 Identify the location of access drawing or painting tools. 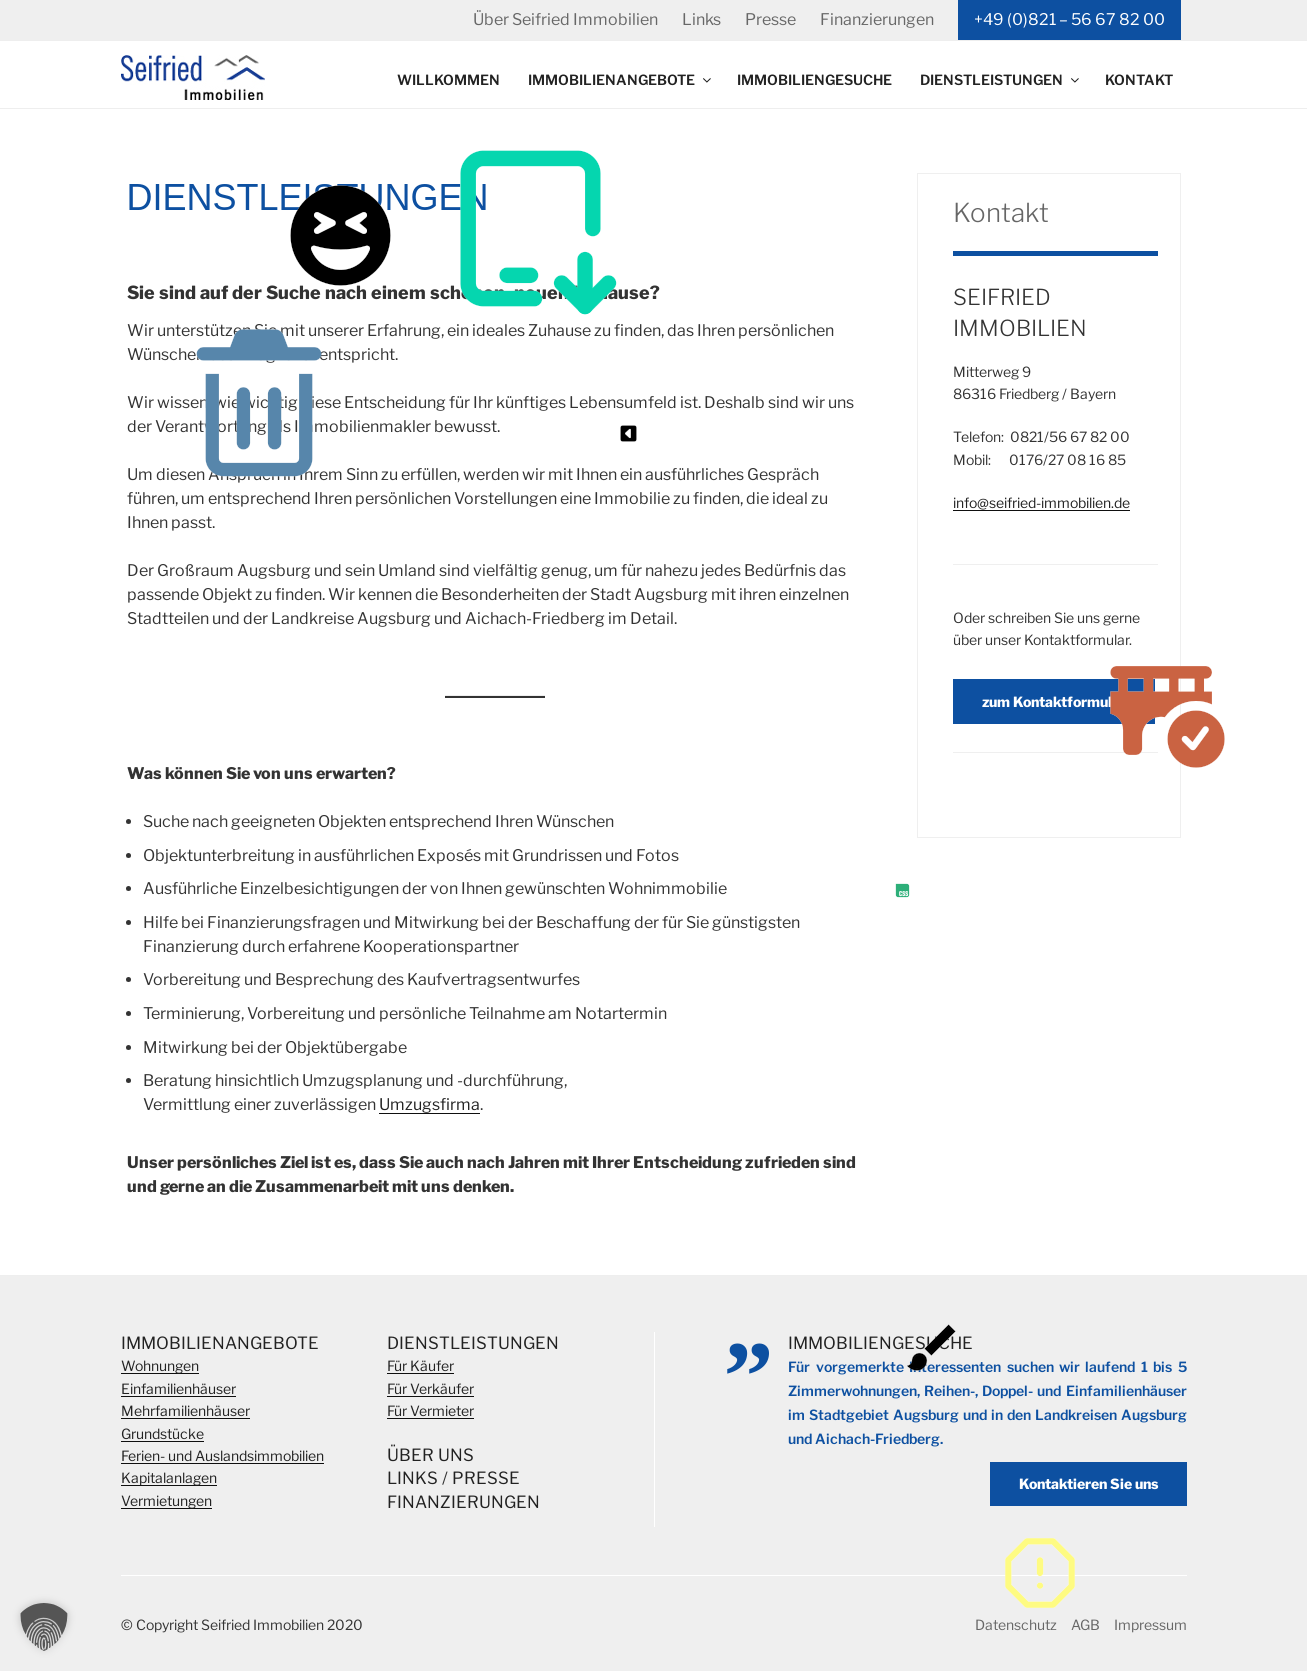
(932, 1348).